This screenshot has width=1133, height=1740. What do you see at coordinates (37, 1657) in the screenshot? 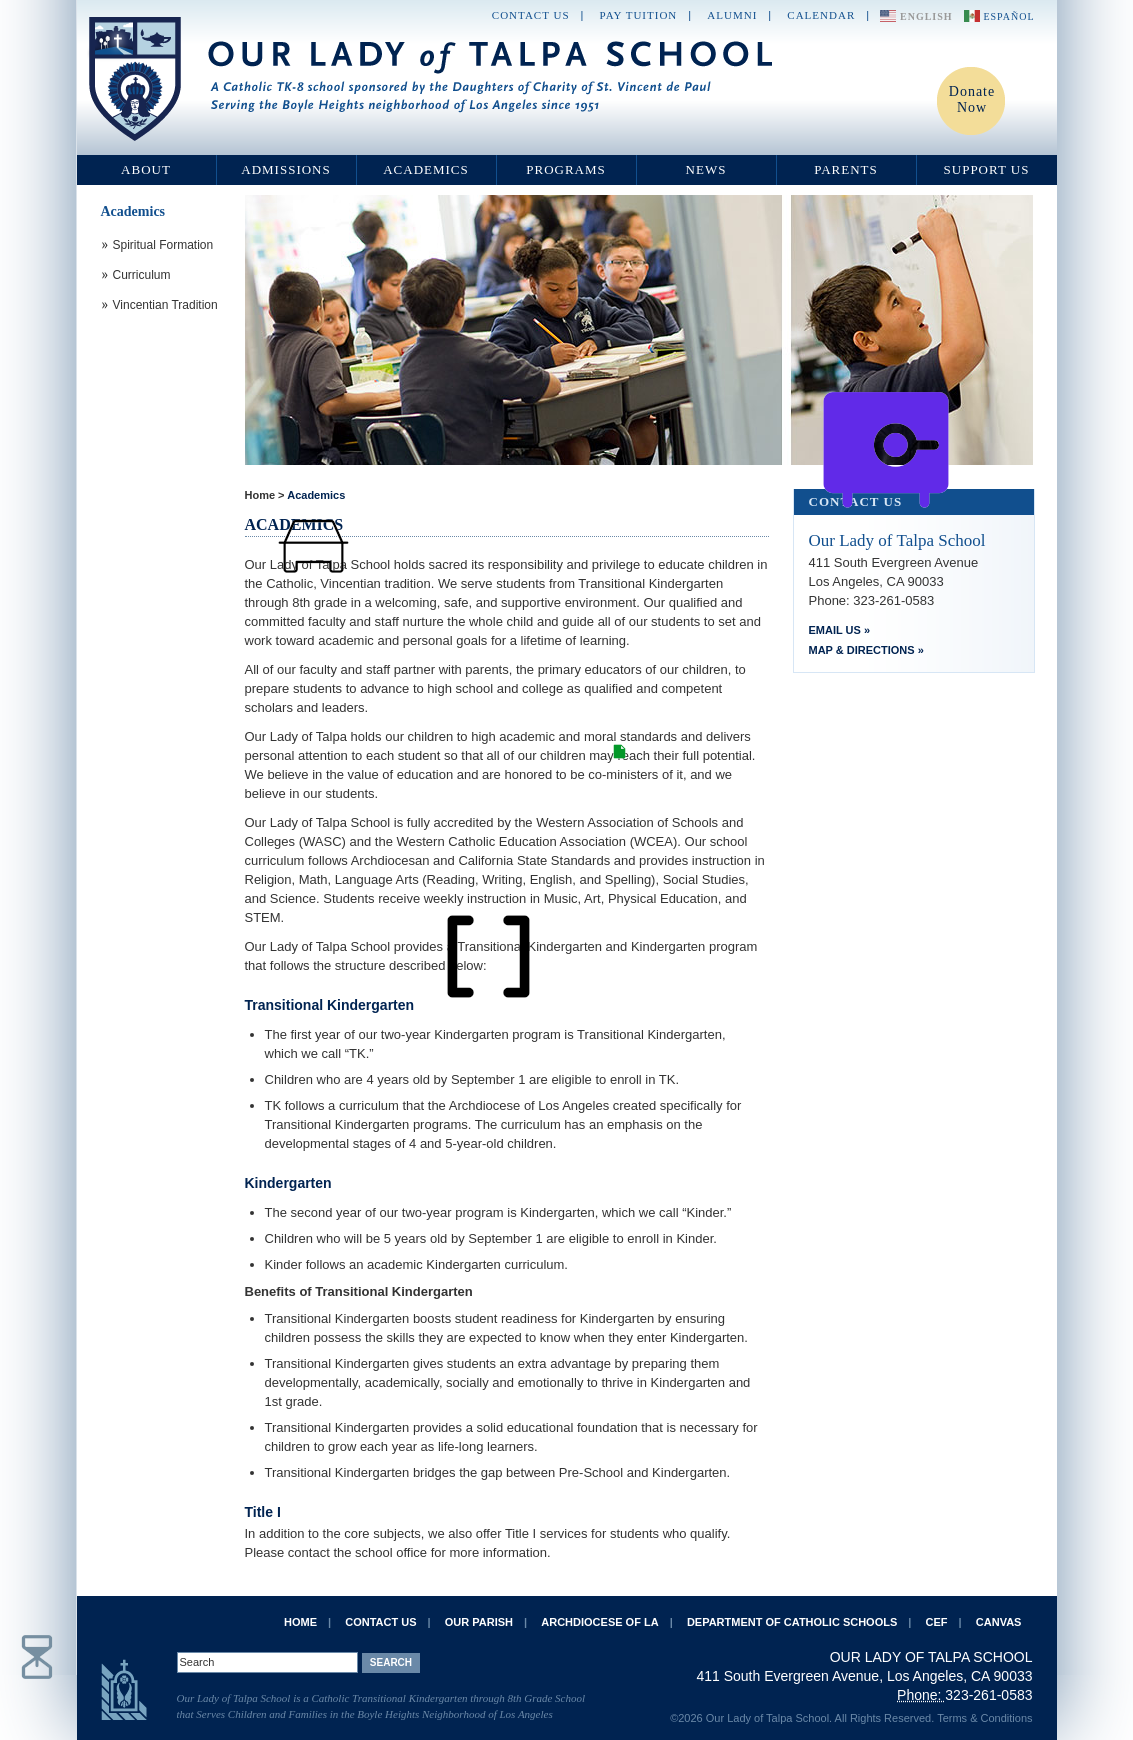
I see `indicates a process is in progress` at bounding box center [37, 1657].